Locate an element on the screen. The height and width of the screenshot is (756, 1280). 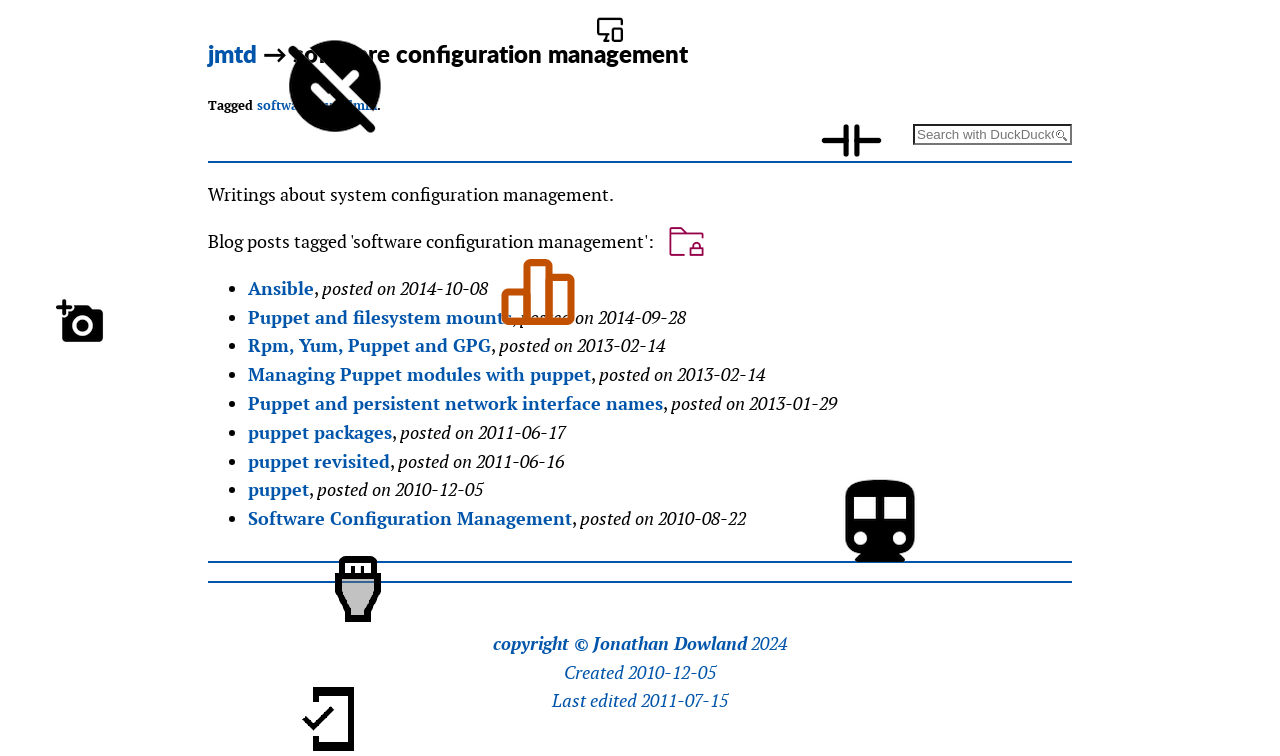
view analytics or statistics is located at coordinates (538, 292).